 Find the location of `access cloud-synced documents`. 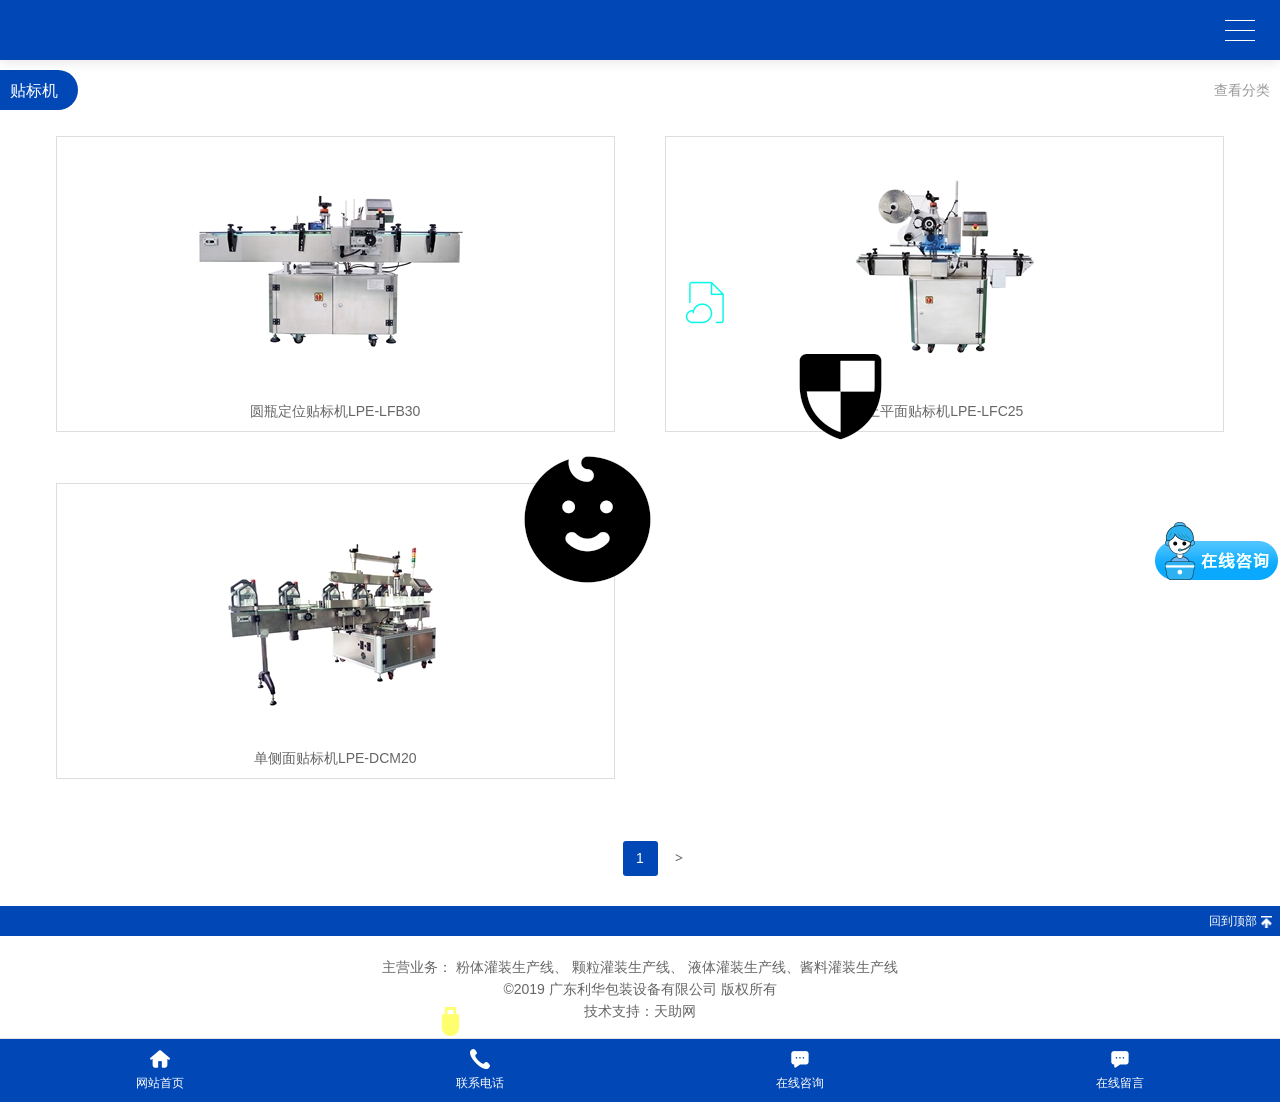

access cloud-synced documents is located at coordinates (706, 302).